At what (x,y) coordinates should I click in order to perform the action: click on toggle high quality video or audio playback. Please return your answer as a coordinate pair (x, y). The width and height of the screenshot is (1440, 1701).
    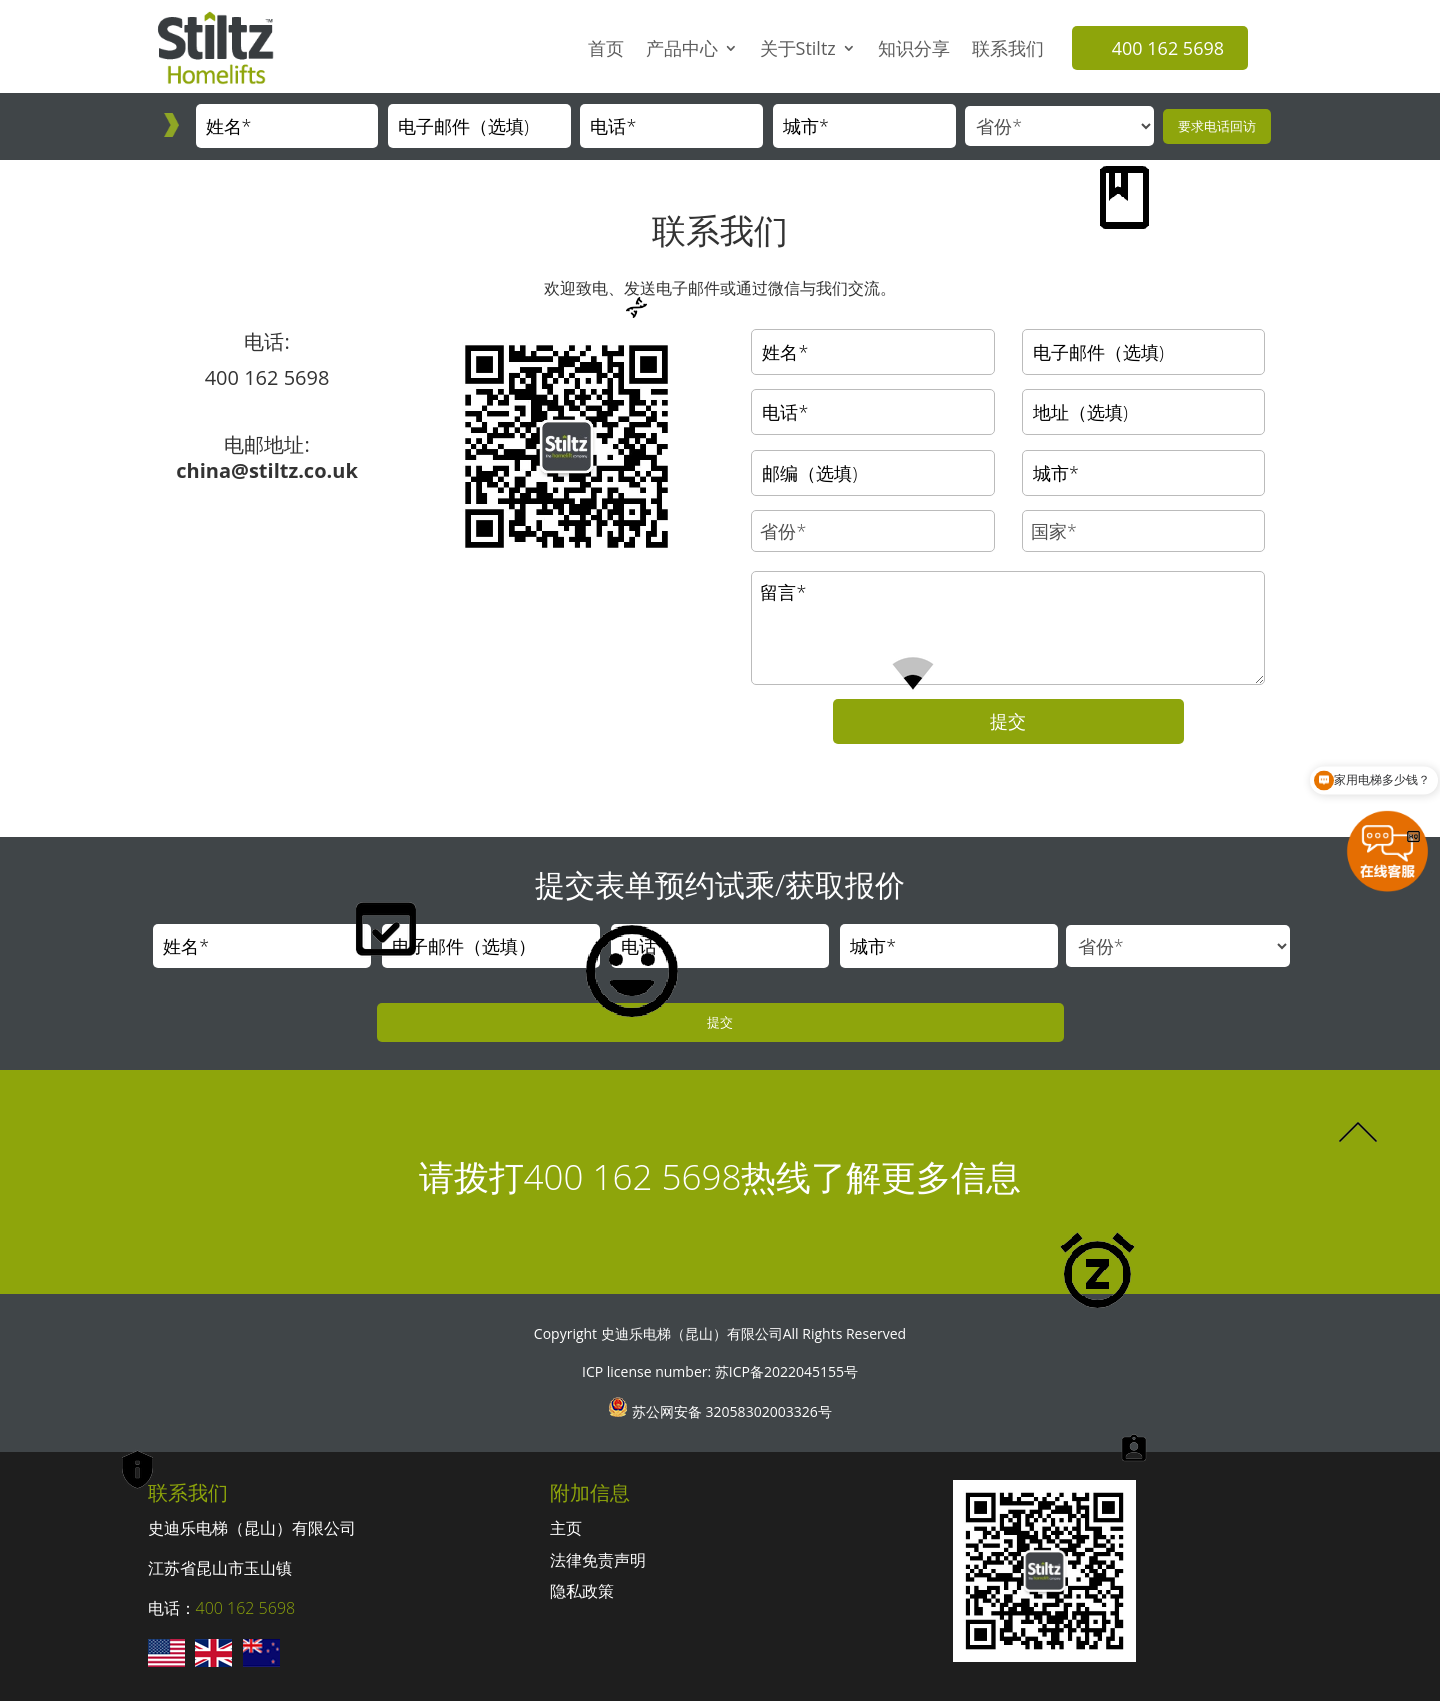
    Looking at the image, I should click on (1413, 836).